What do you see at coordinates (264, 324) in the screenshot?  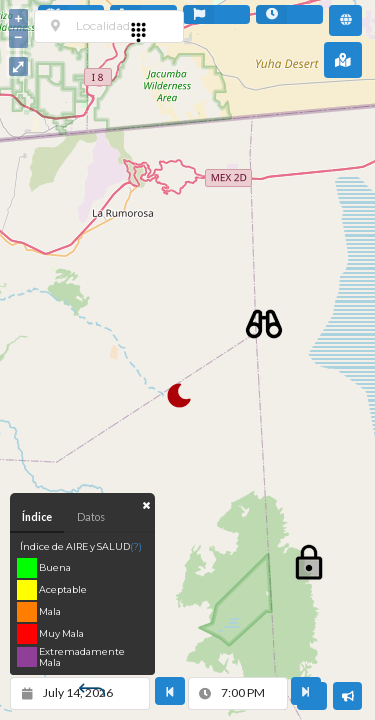 I see `search or explore content` at bounding box center [264, 324].